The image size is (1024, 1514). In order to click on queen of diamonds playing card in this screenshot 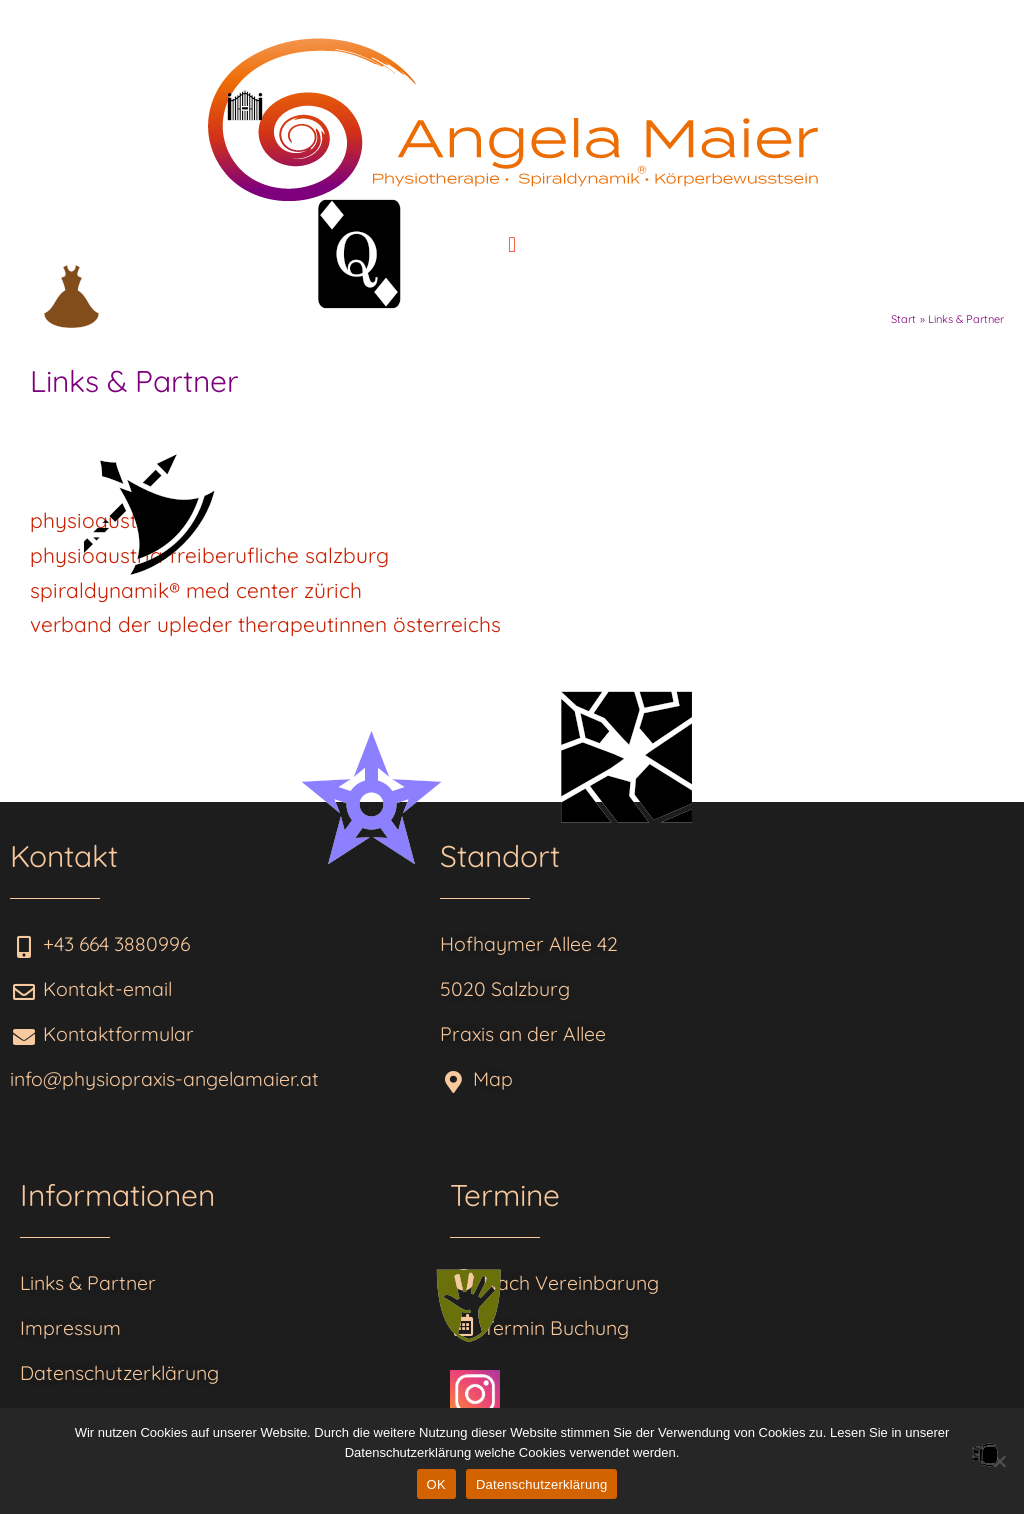, I will do `click(359, 254)`.